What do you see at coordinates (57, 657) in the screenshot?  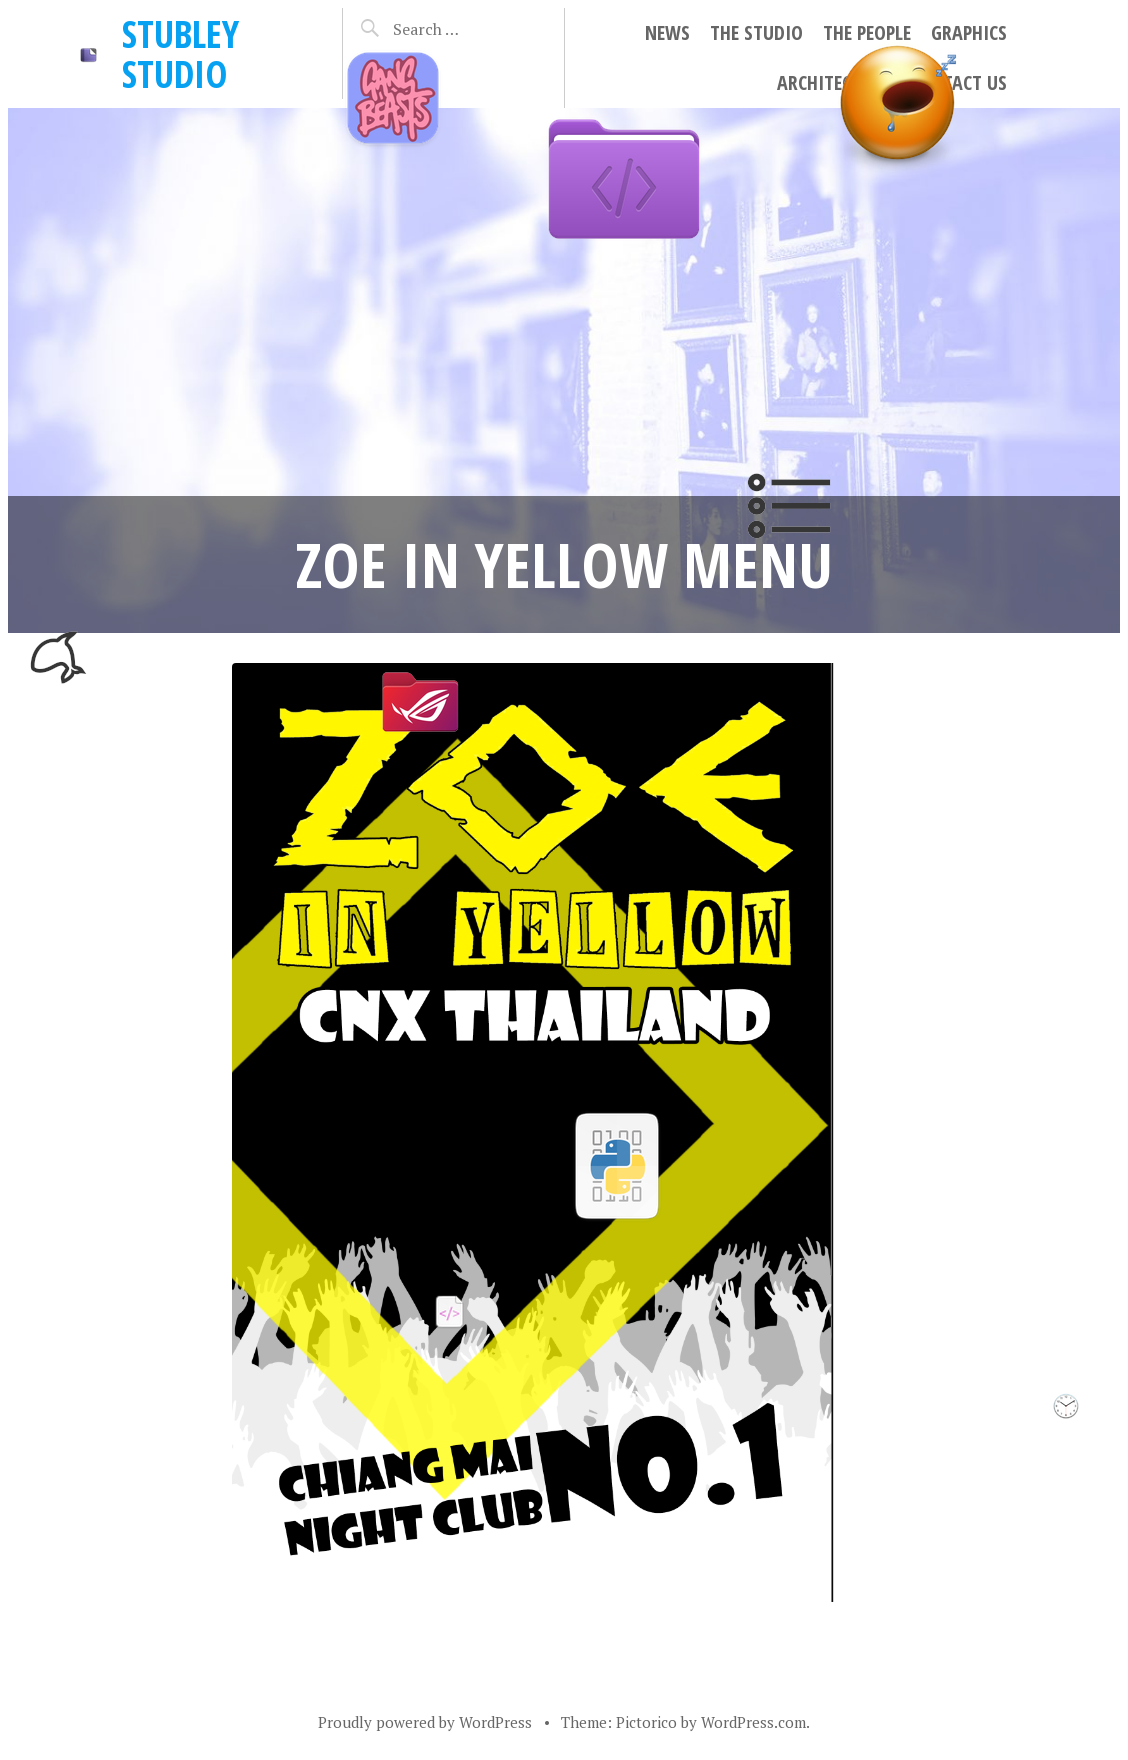 I see `launch orca screen reader application` at bounding box center [57, 657].